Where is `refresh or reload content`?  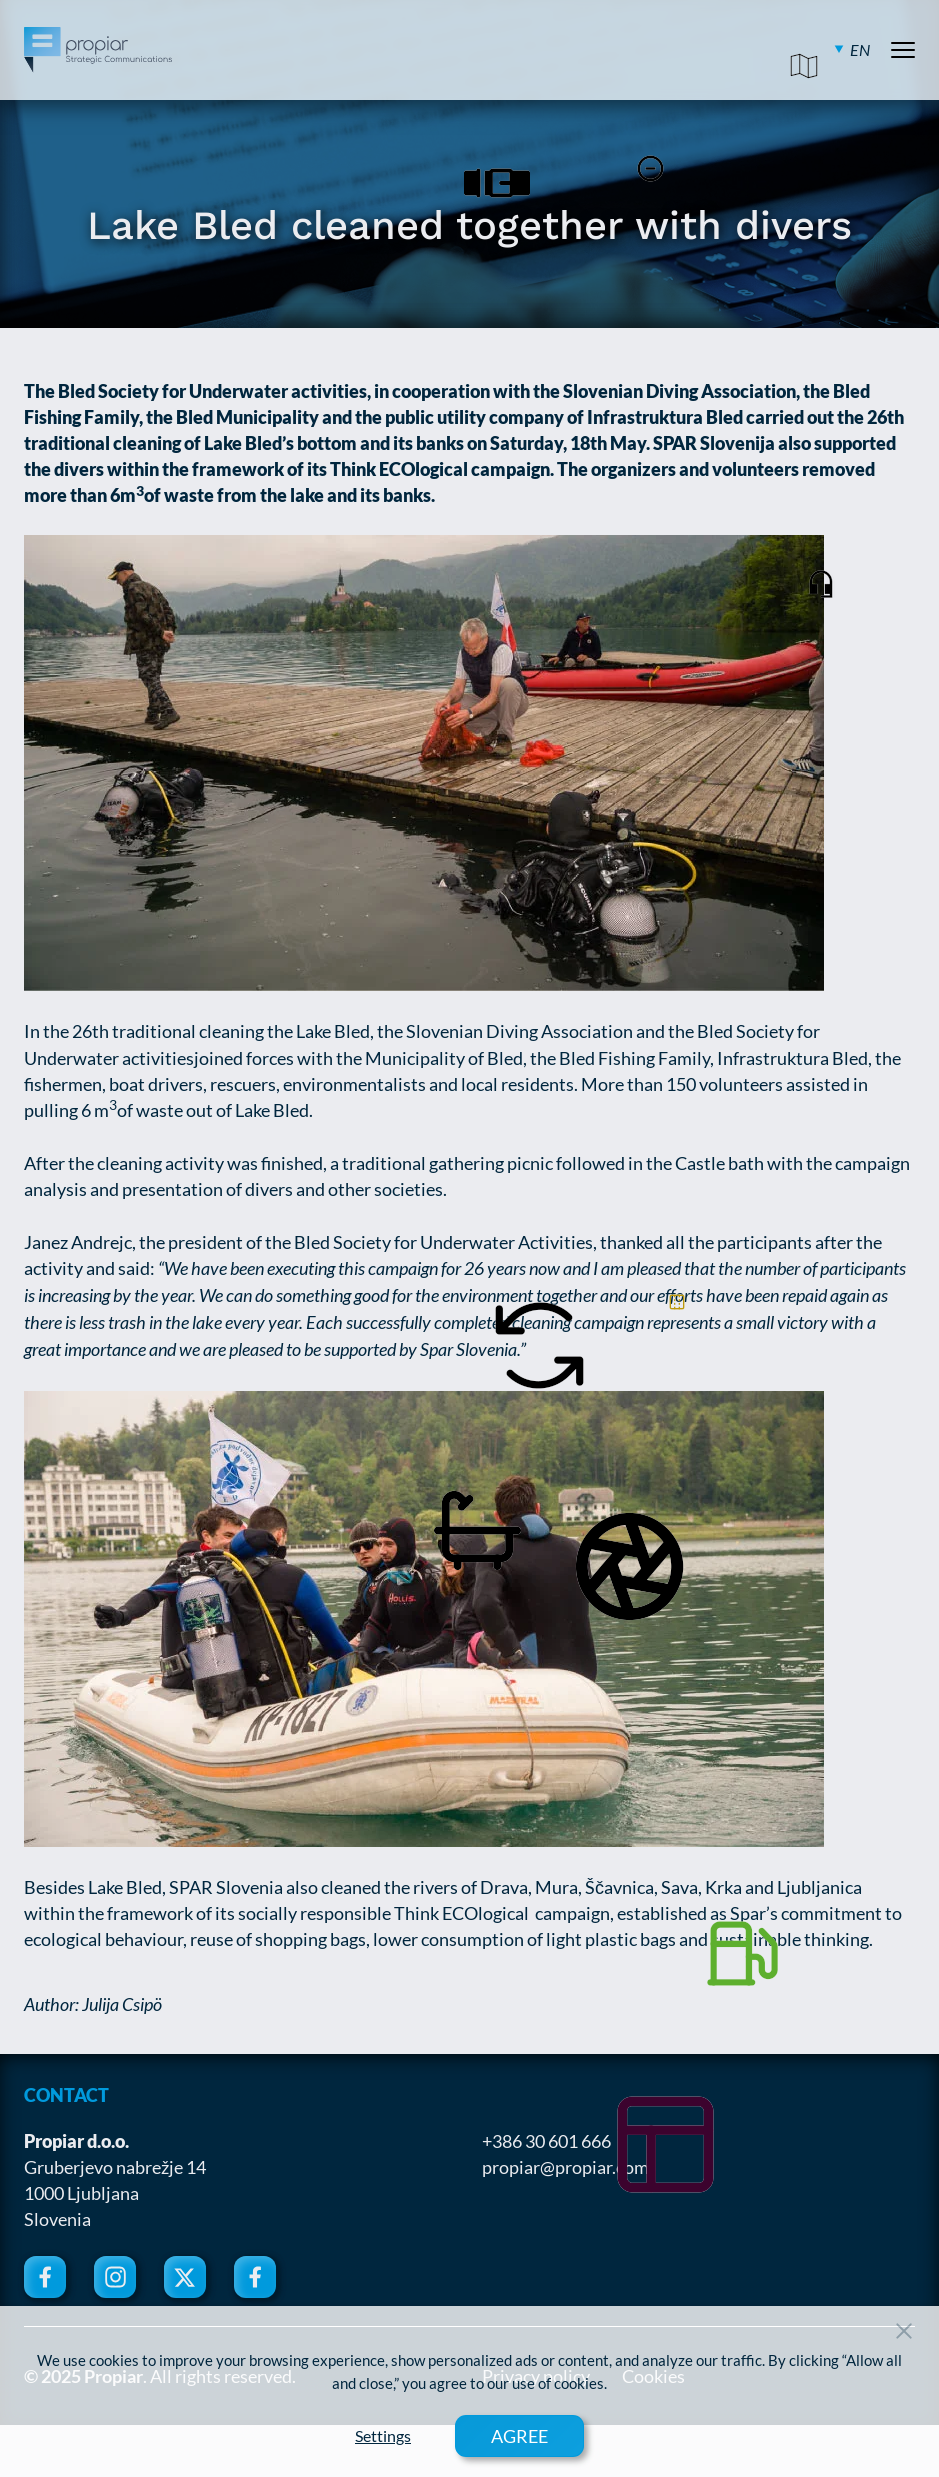 refresh or reload content is located at coordinates (539, 1345).